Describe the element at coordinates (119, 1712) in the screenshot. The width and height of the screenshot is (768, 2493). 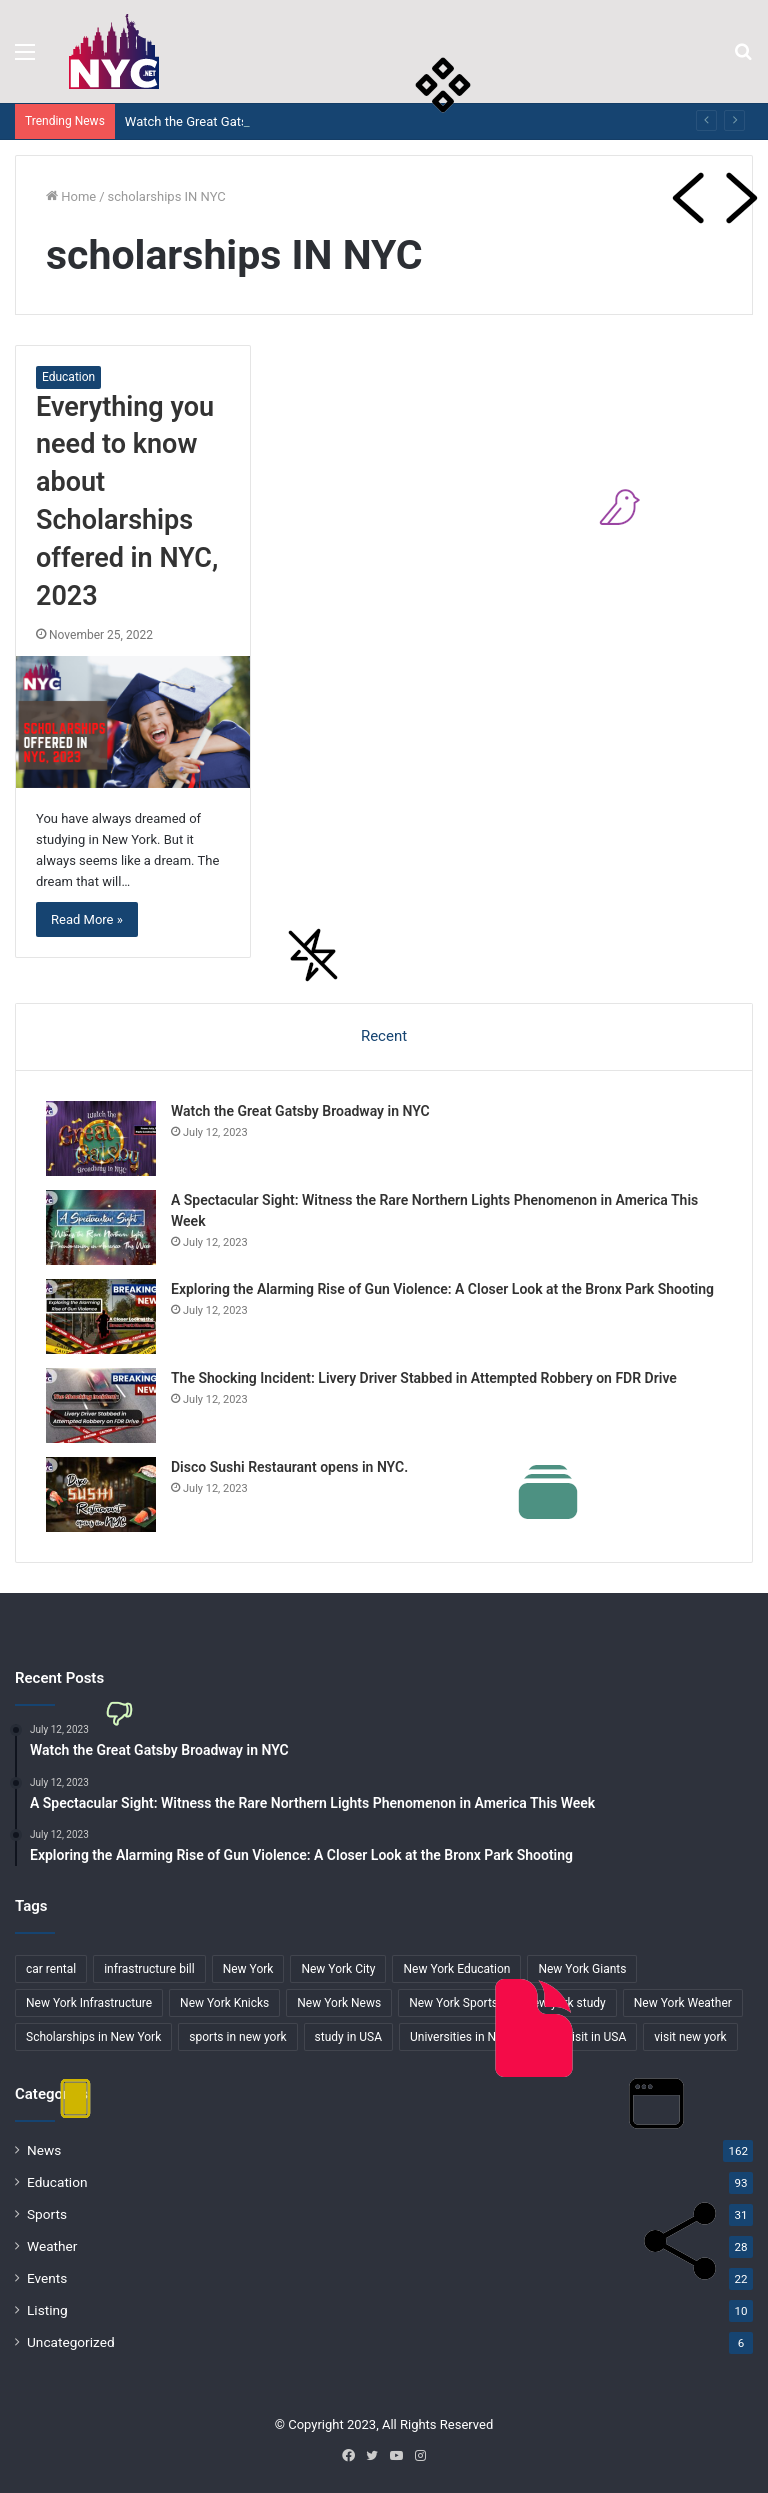
I see `dislike or downvote content` at that location.